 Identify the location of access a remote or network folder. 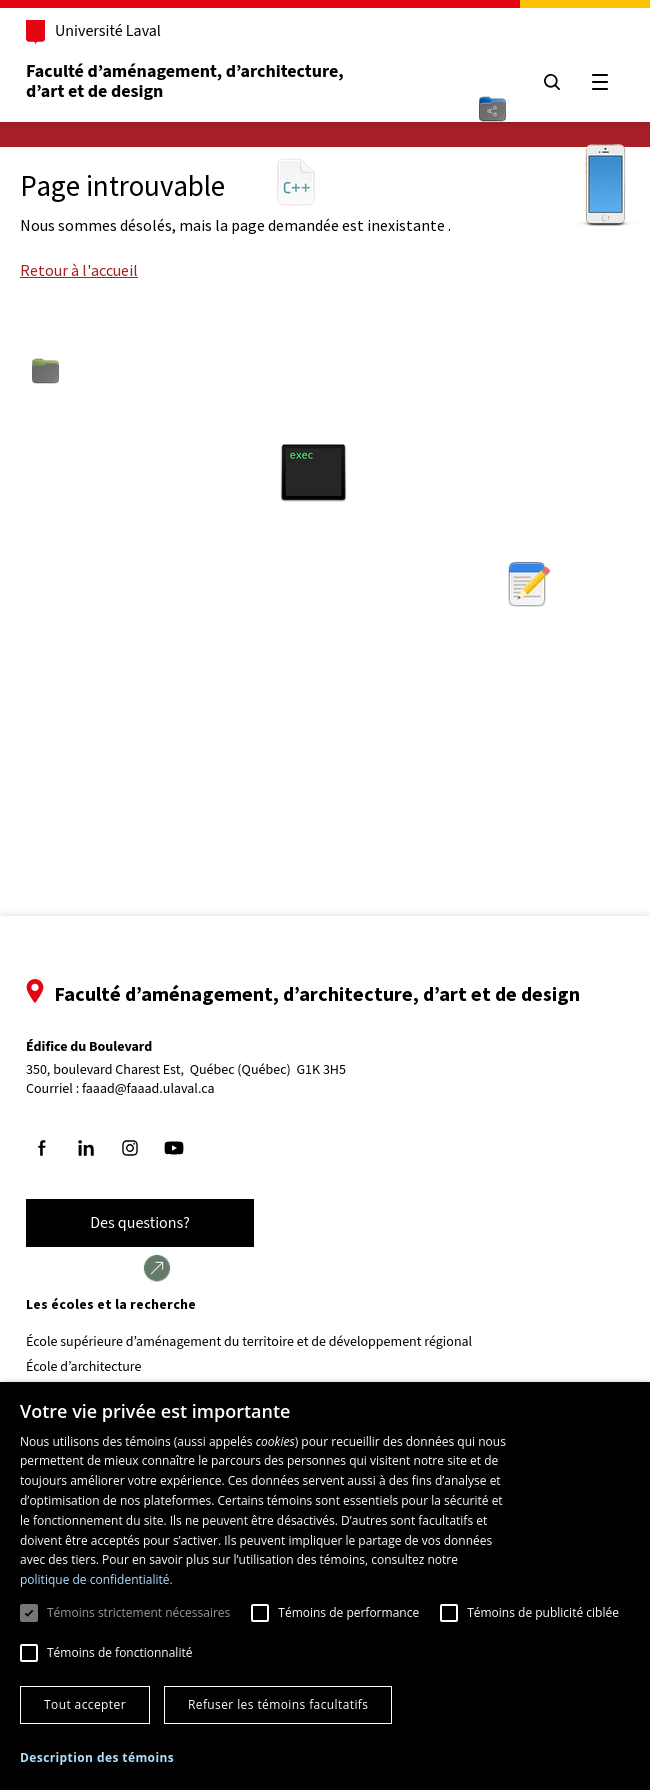
(45, 370).